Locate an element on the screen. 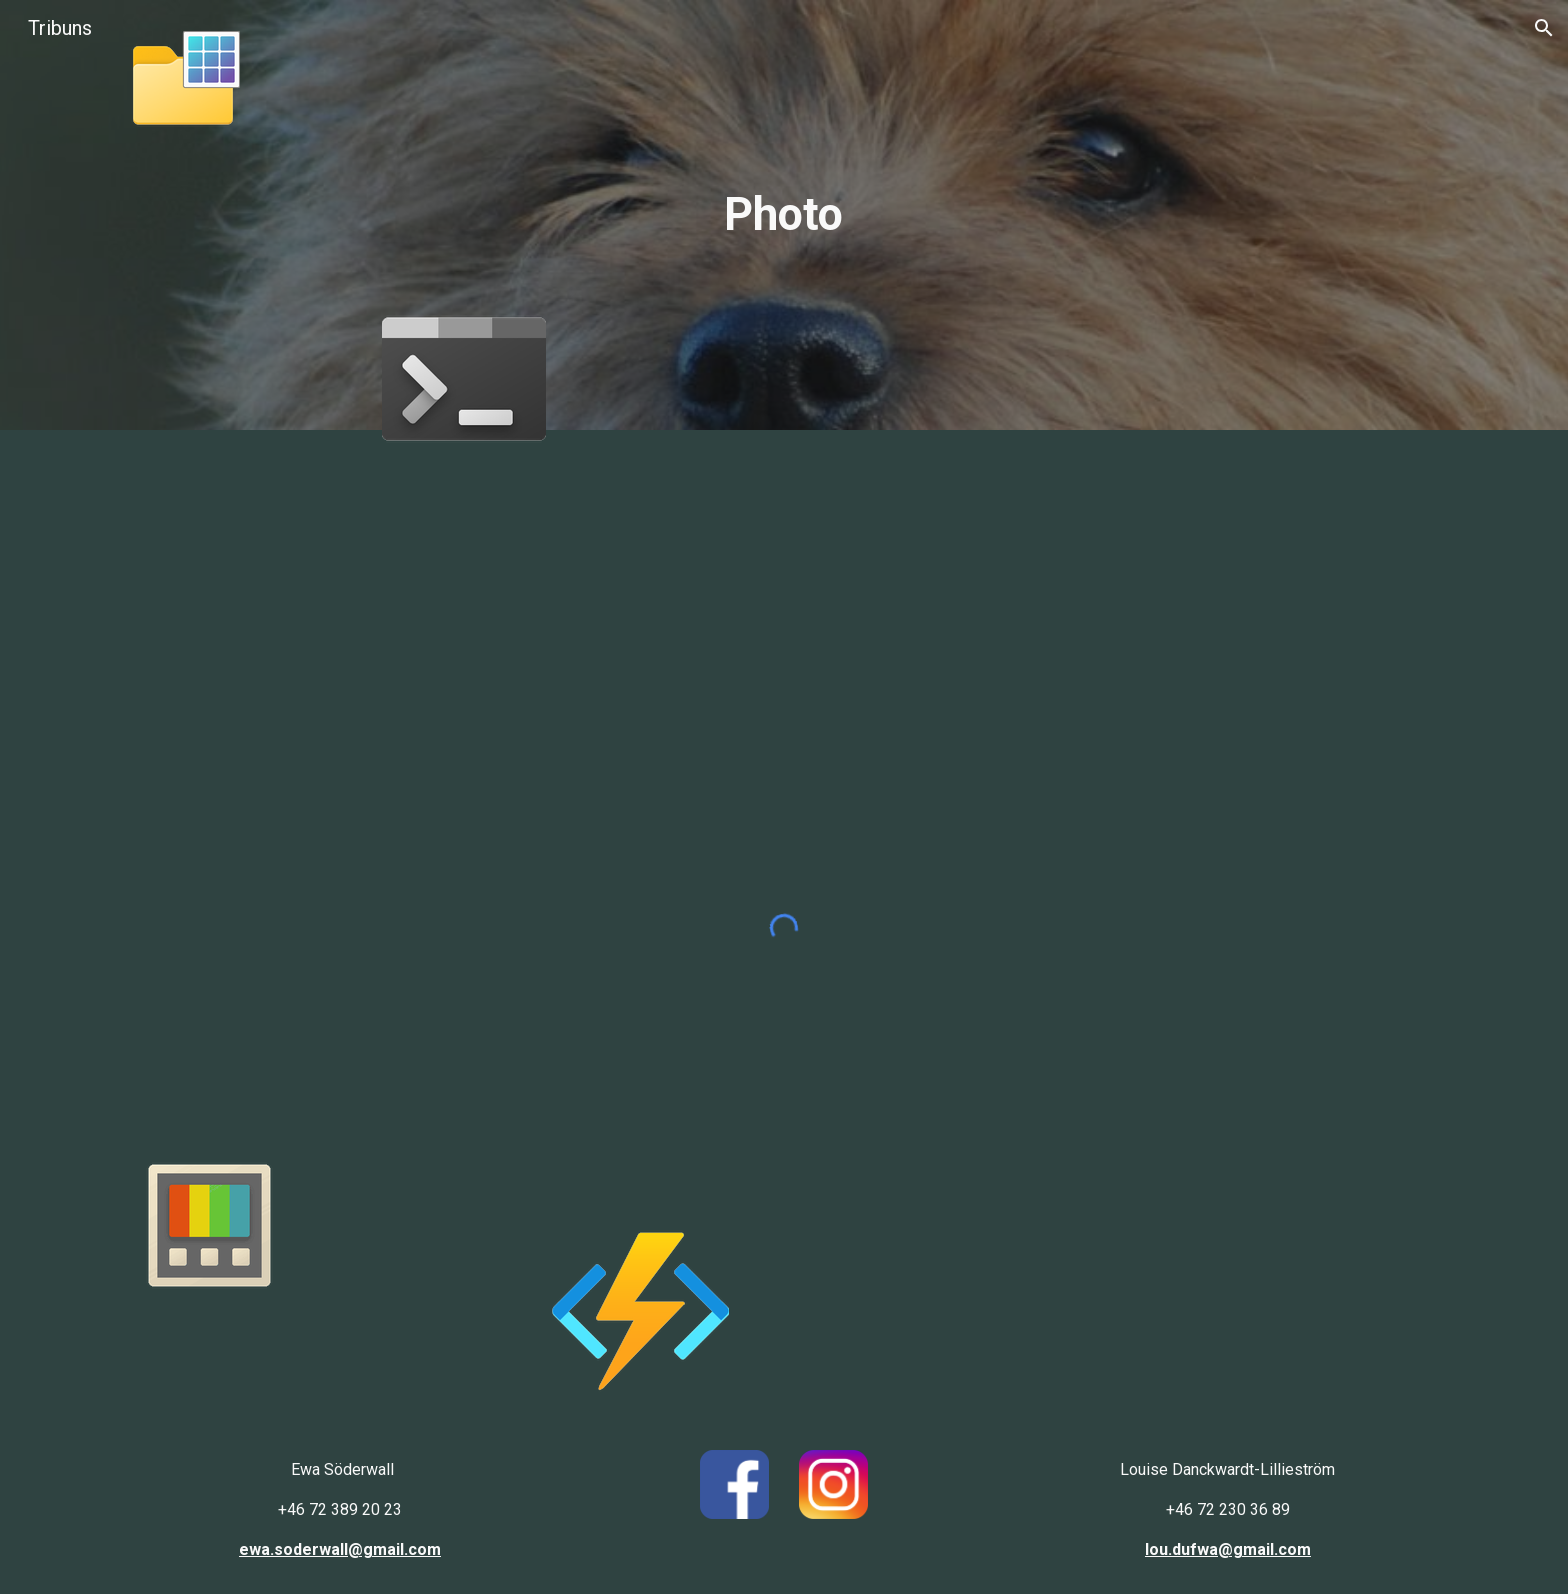 This screenshot has height=1594, width=1568. open microsoft powertoys application is located at coordinates (209, 1225).